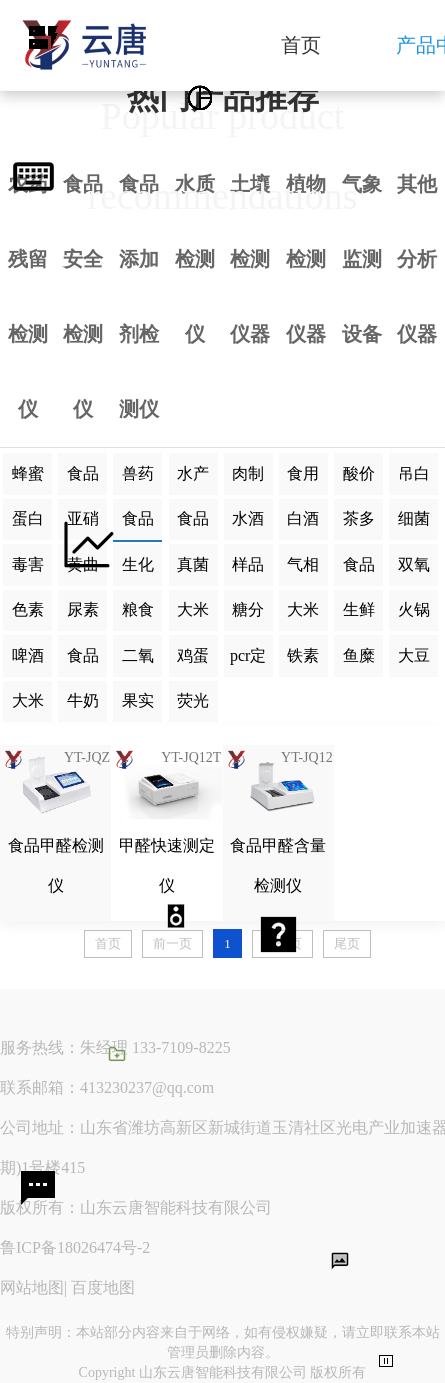  I want to click on send or receive a picture message (MMS), so click(340, 1261).